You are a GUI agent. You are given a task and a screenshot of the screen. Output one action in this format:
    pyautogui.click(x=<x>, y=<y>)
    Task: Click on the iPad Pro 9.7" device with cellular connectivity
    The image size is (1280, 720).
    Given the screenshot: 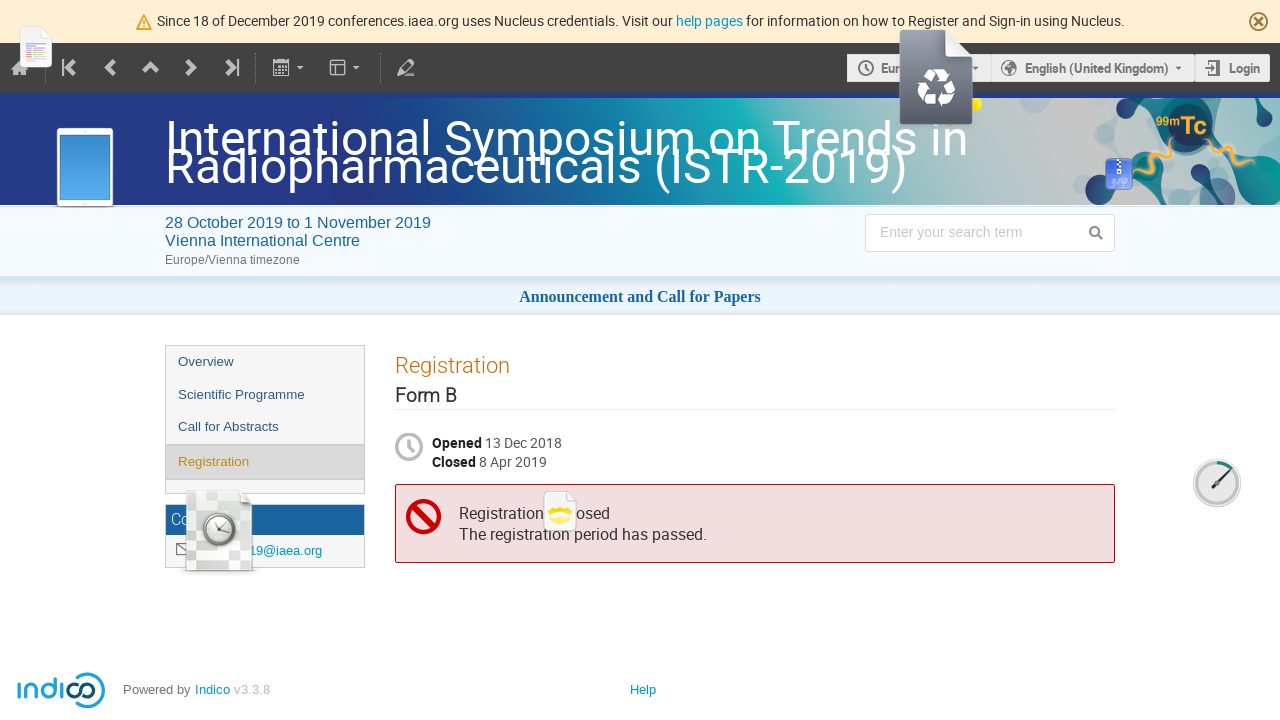 What is the action you would take?
    pyautogui.click(x=85, y=167)
    